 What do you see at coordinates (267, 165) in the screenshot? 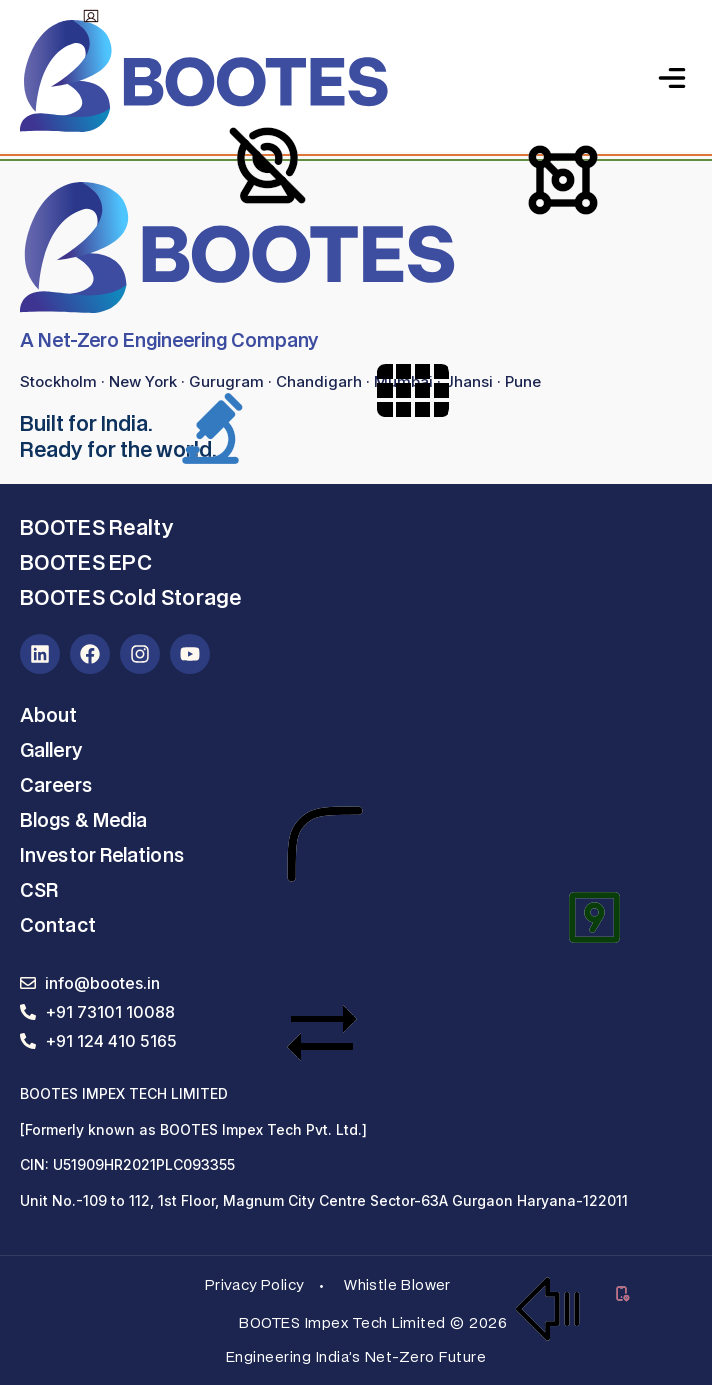
I see `disable webcam` at bounding box center [267, 165].